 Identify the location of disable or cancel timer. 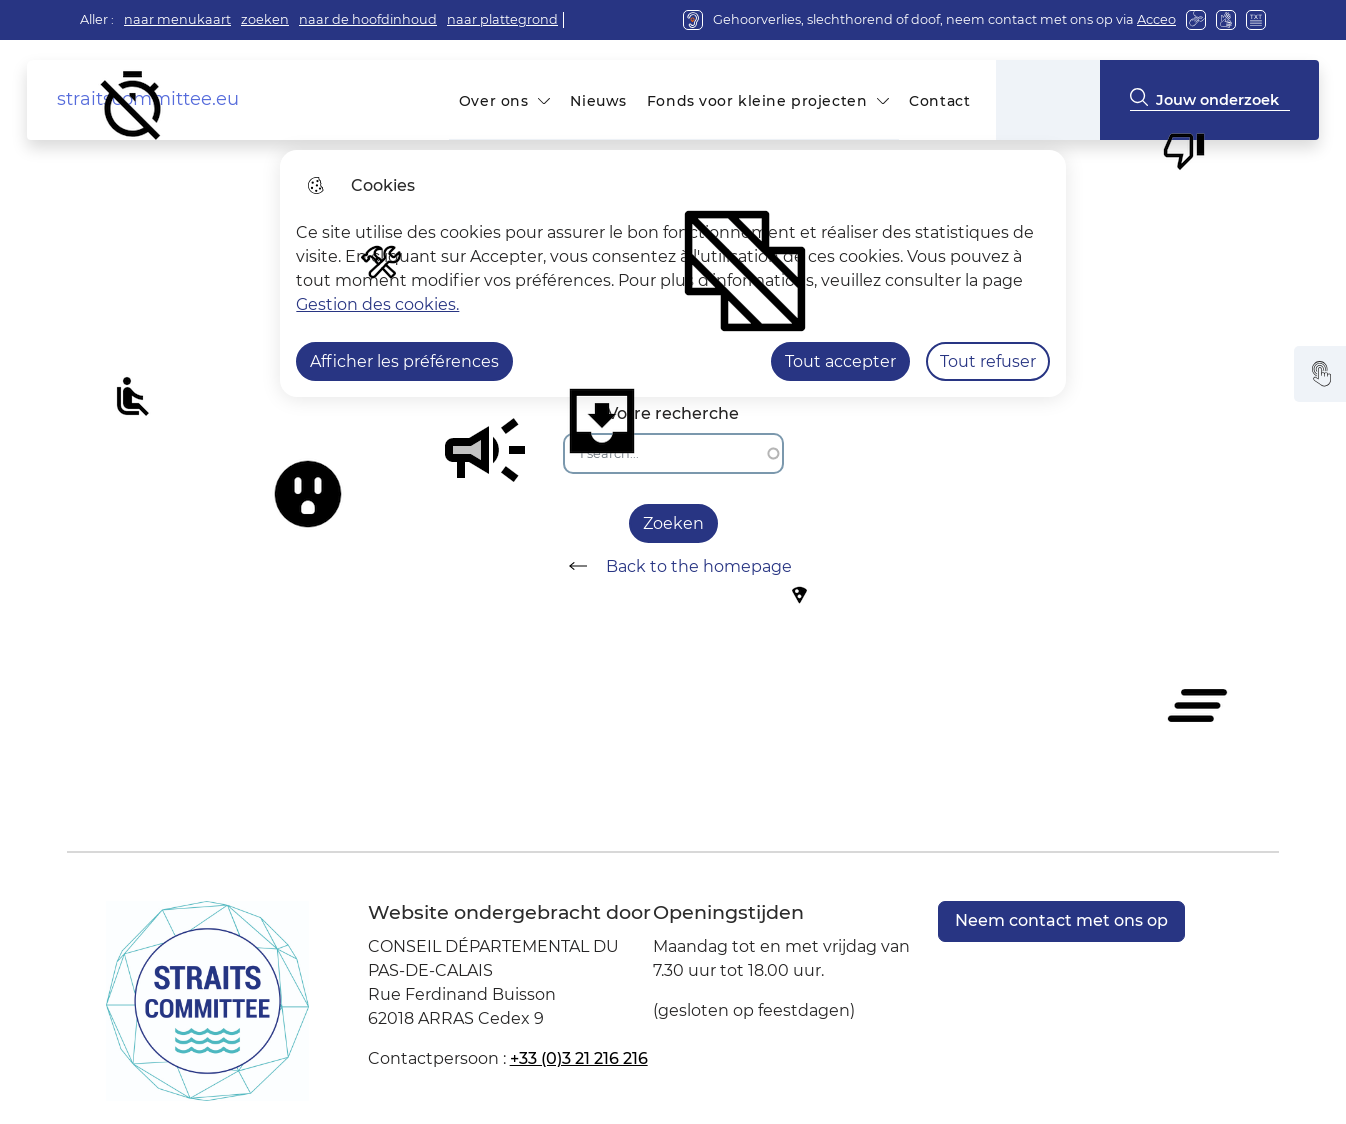
(132, 105).